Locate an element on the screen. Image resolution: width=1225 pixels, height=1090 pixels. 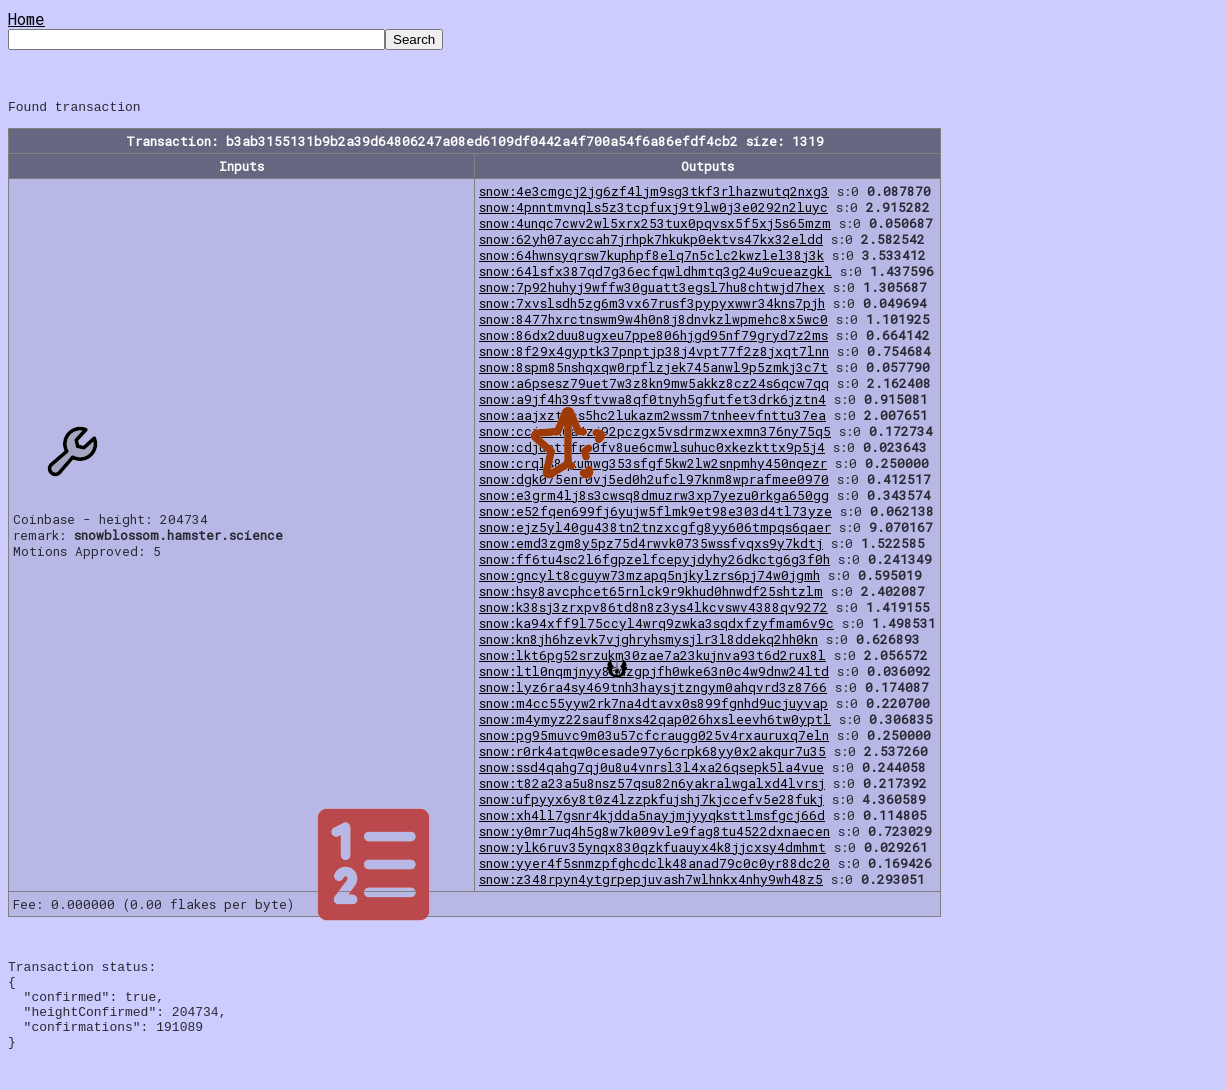
indicates a partial or half-star rating is located at coordinates (568, 444).